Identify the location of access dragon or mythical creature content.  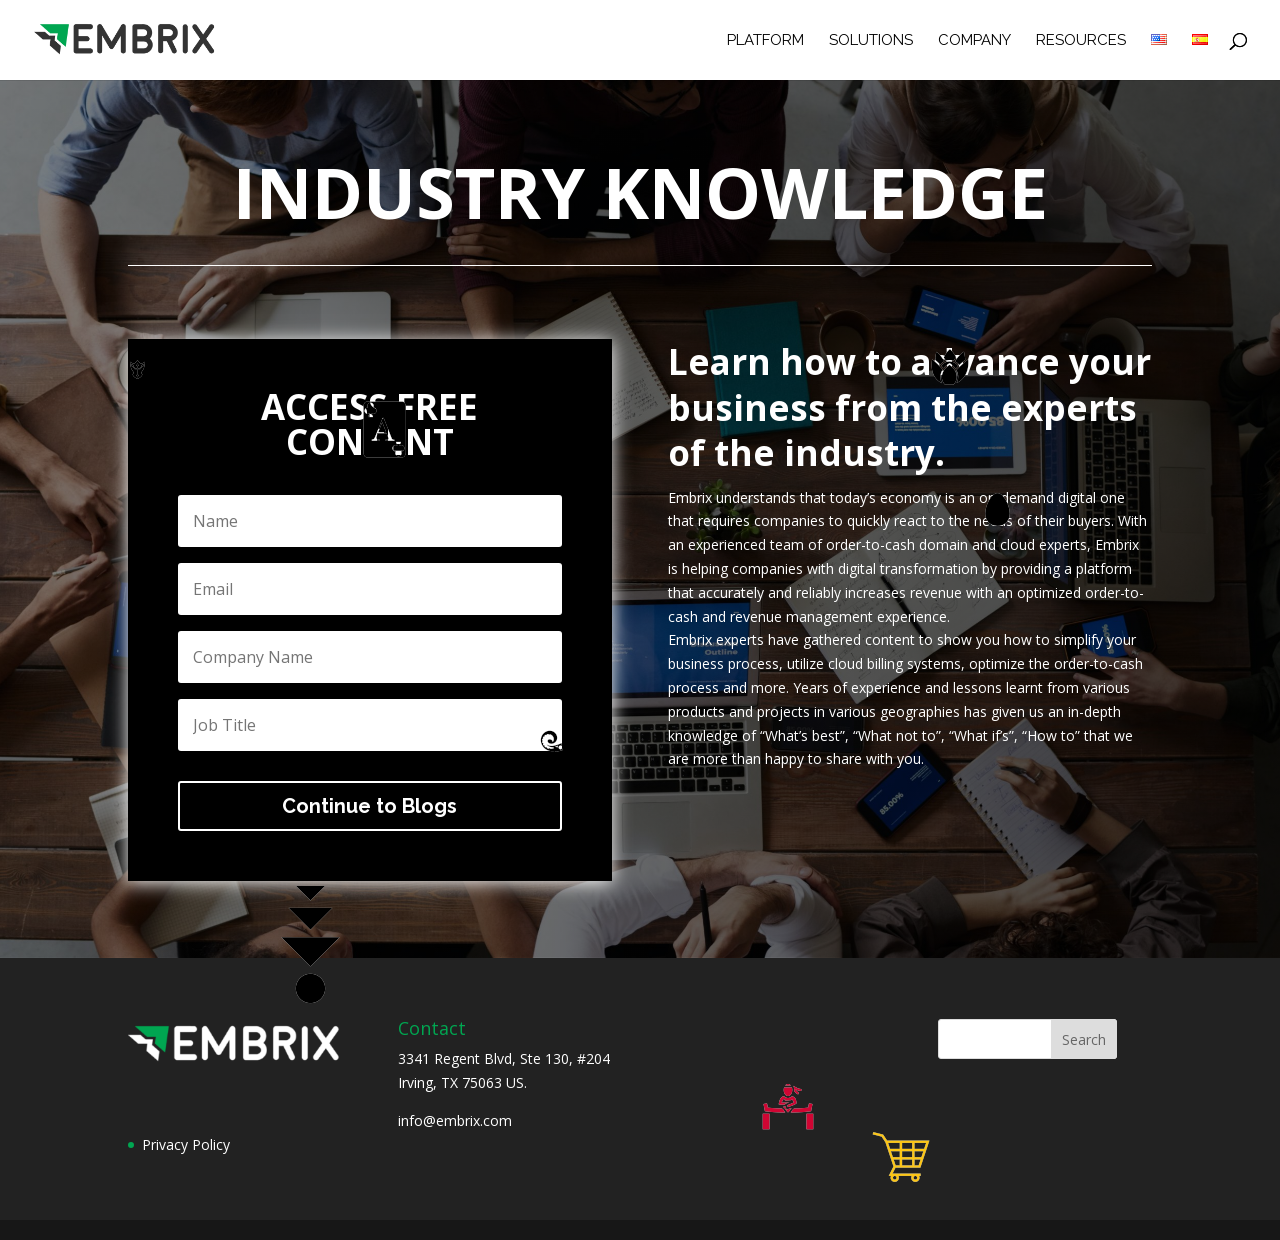
(551, 741).